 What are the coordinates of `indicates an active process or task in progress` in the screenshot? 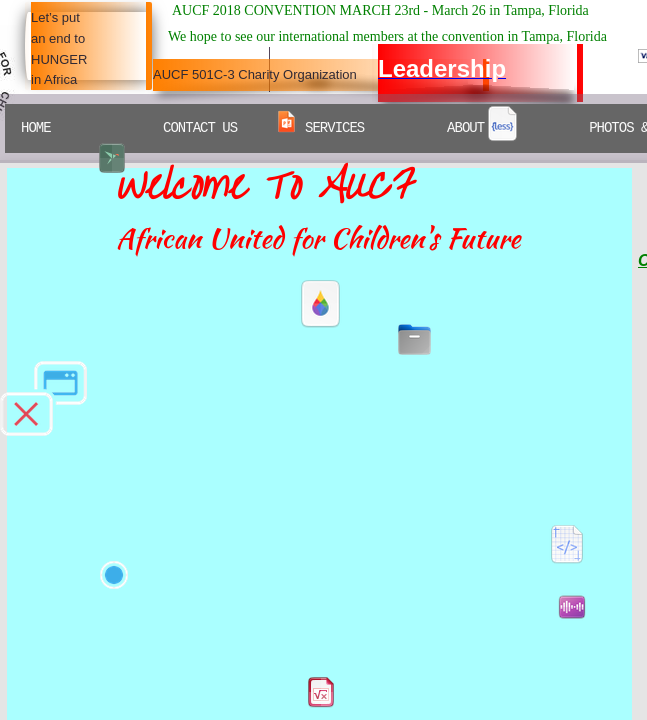 It's located at (114, 575).